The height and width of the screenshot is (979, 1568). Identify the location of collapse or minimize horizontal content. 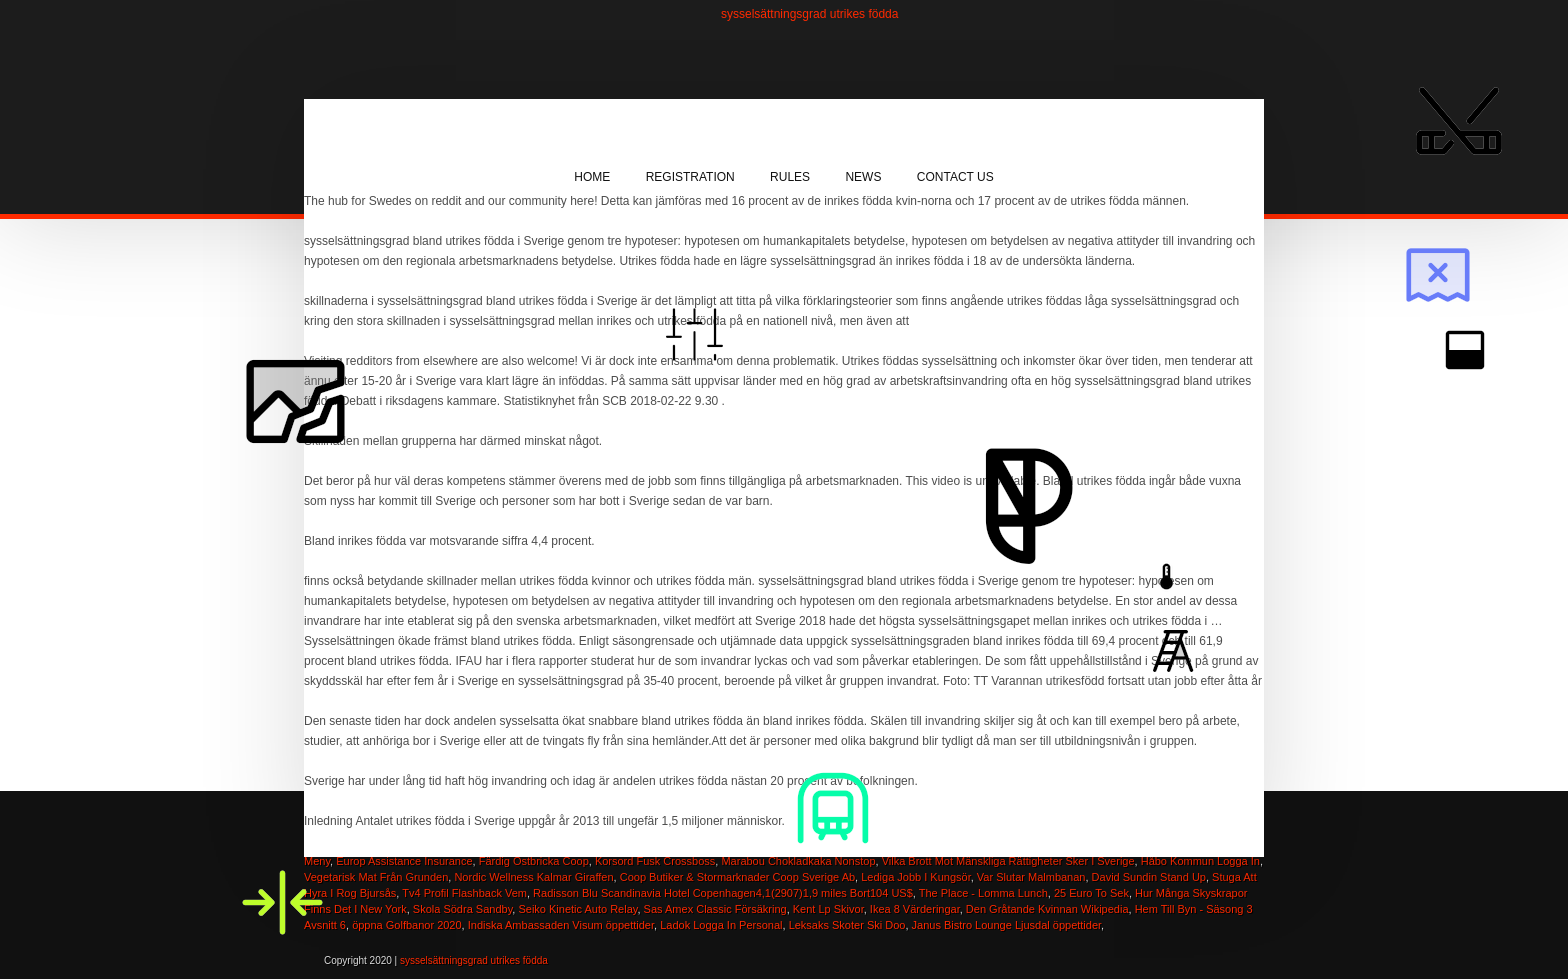
(282, 902).